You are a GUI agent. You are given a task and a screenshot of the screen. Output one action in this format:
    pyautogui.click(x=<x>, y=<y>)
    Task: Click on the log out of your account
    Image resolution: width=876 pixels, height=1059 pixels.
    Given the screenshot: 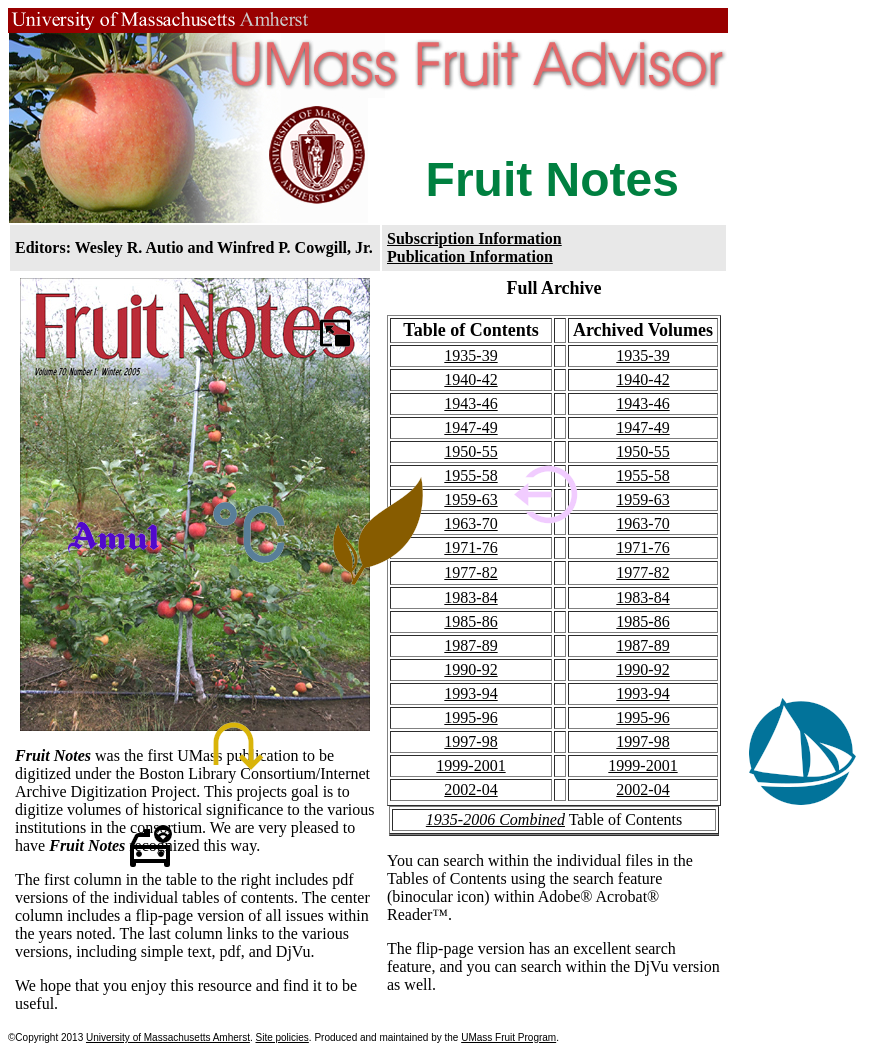 What is the action you would take?
    pyautogui.click(x=548, y=494)
    